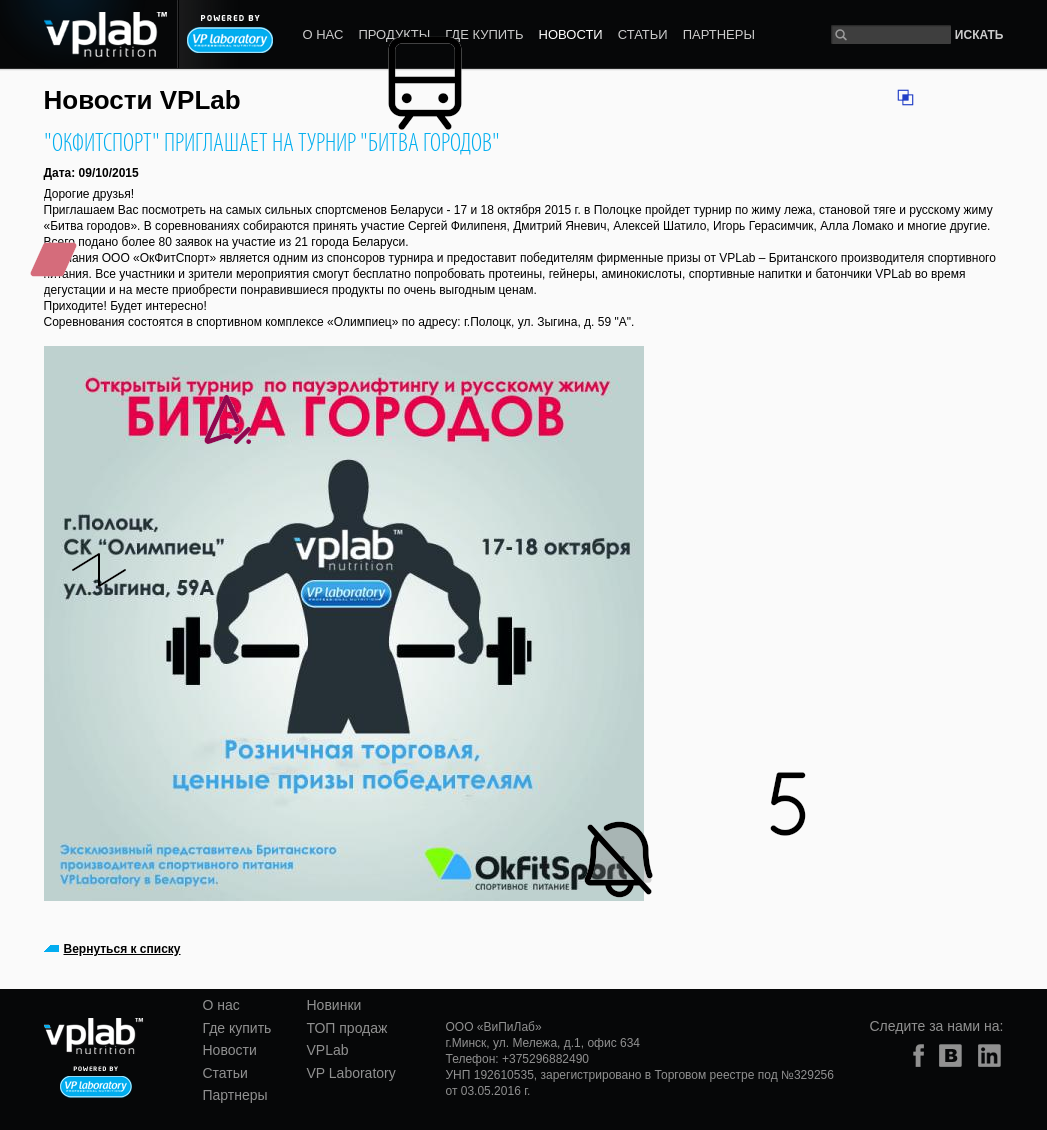  Describe the element at coordinates (425, 80) in the screenshot. I see `access train schedules or rail services` at that location.